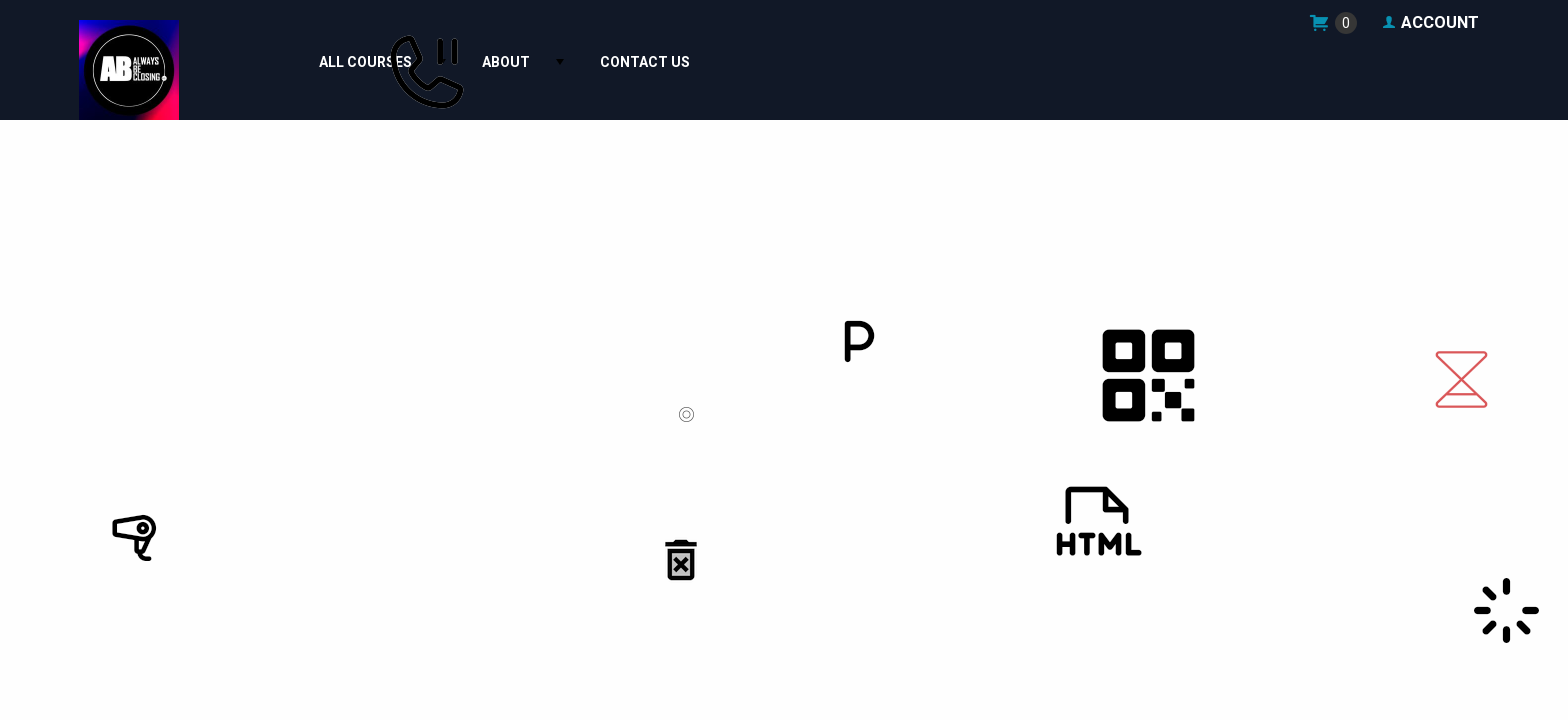  I want to click on indicates loading or processing in progress, so click(1506, 610).